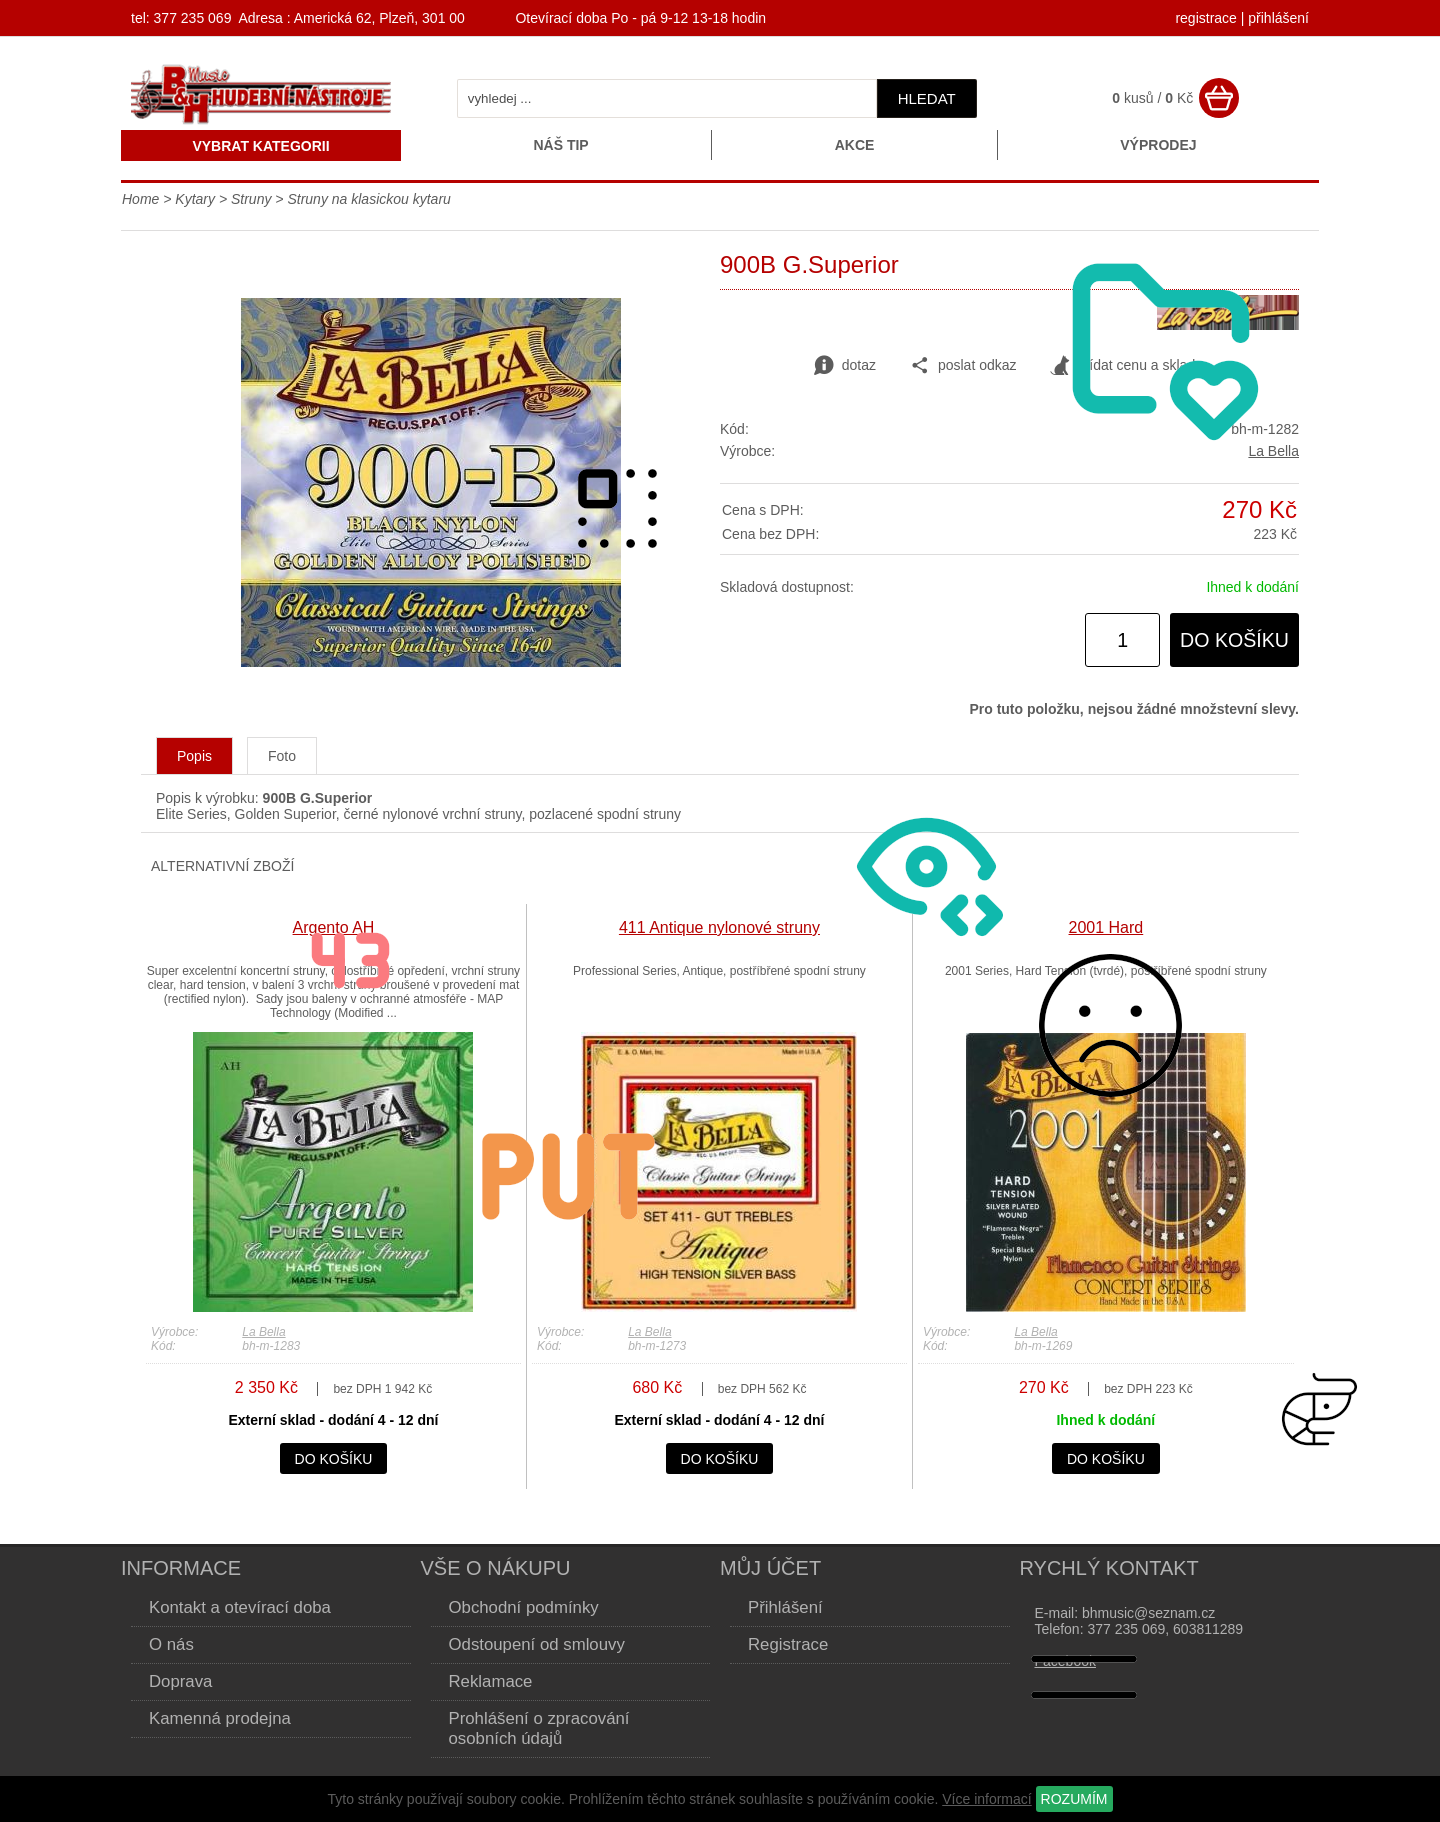 This screenshot has height=1822, width=1440. What do you see at coordinates (1084, 1677) in the screenshot?
I see `indicates equality or comparison between values` at bounding box center [1084, 1677].